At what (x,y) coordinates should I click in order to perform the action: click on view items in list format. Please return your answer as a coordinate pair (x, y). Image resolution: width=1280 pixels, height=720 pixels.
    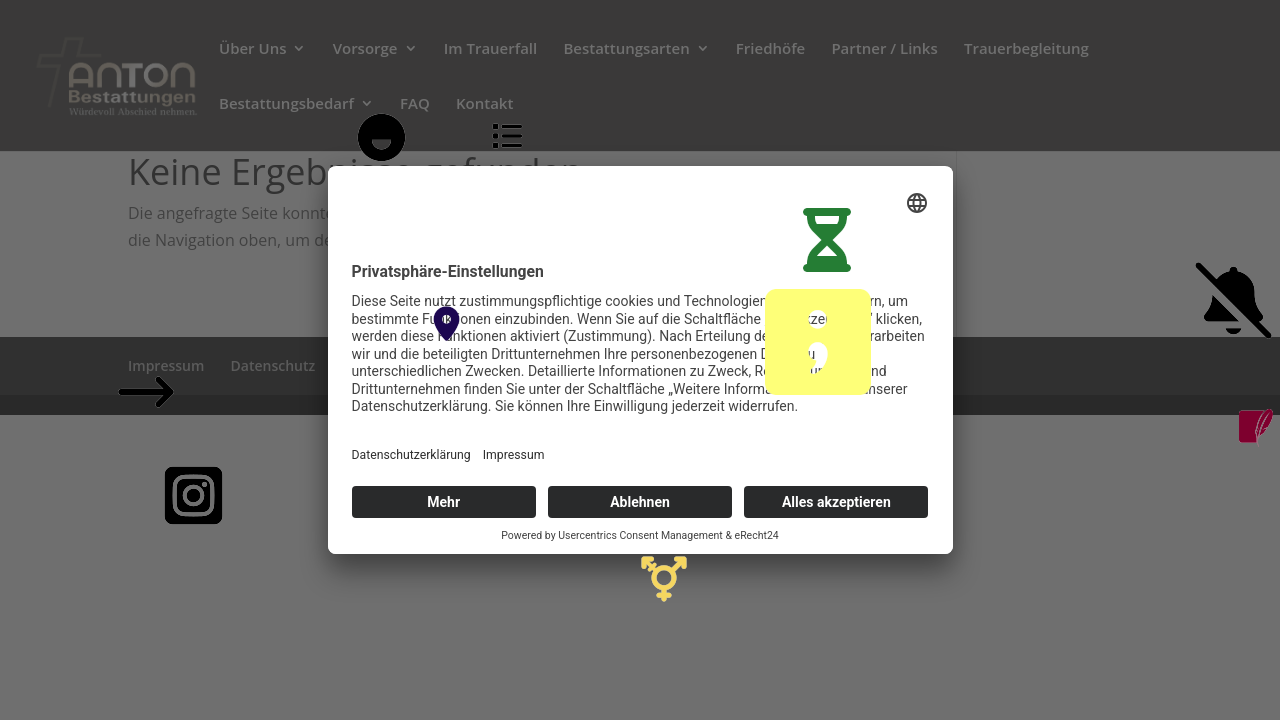
    Looking at the image, I should click on (507, 136).